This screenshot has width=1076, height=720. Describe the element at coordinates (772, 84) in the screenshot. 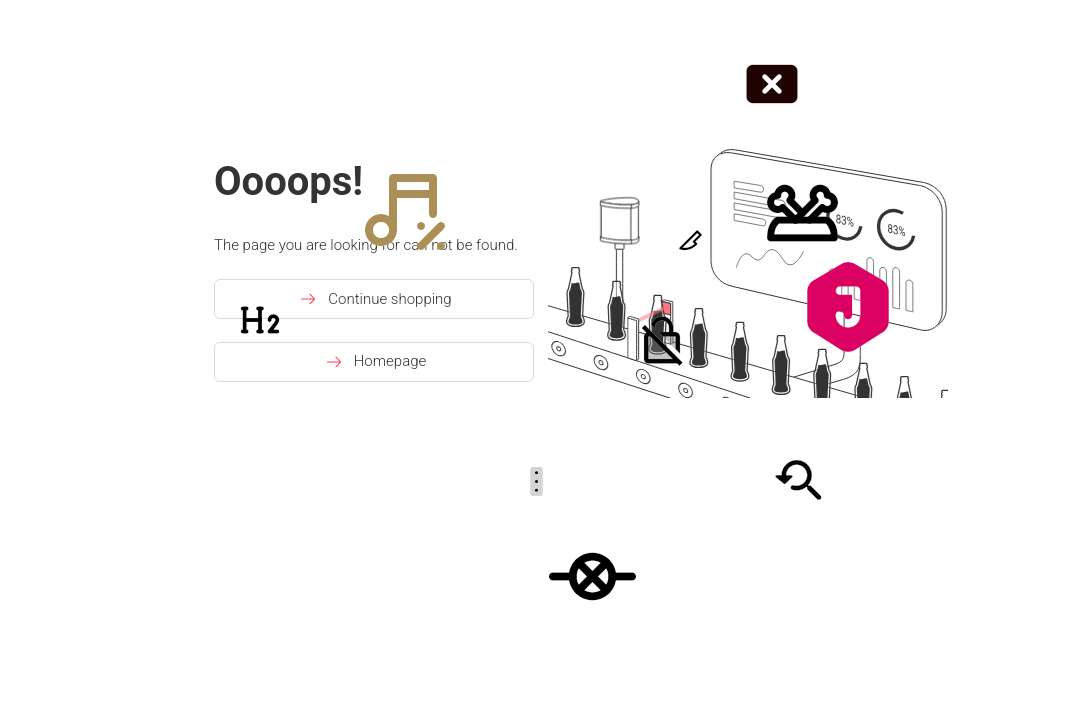

I see `close the current window` at that location.